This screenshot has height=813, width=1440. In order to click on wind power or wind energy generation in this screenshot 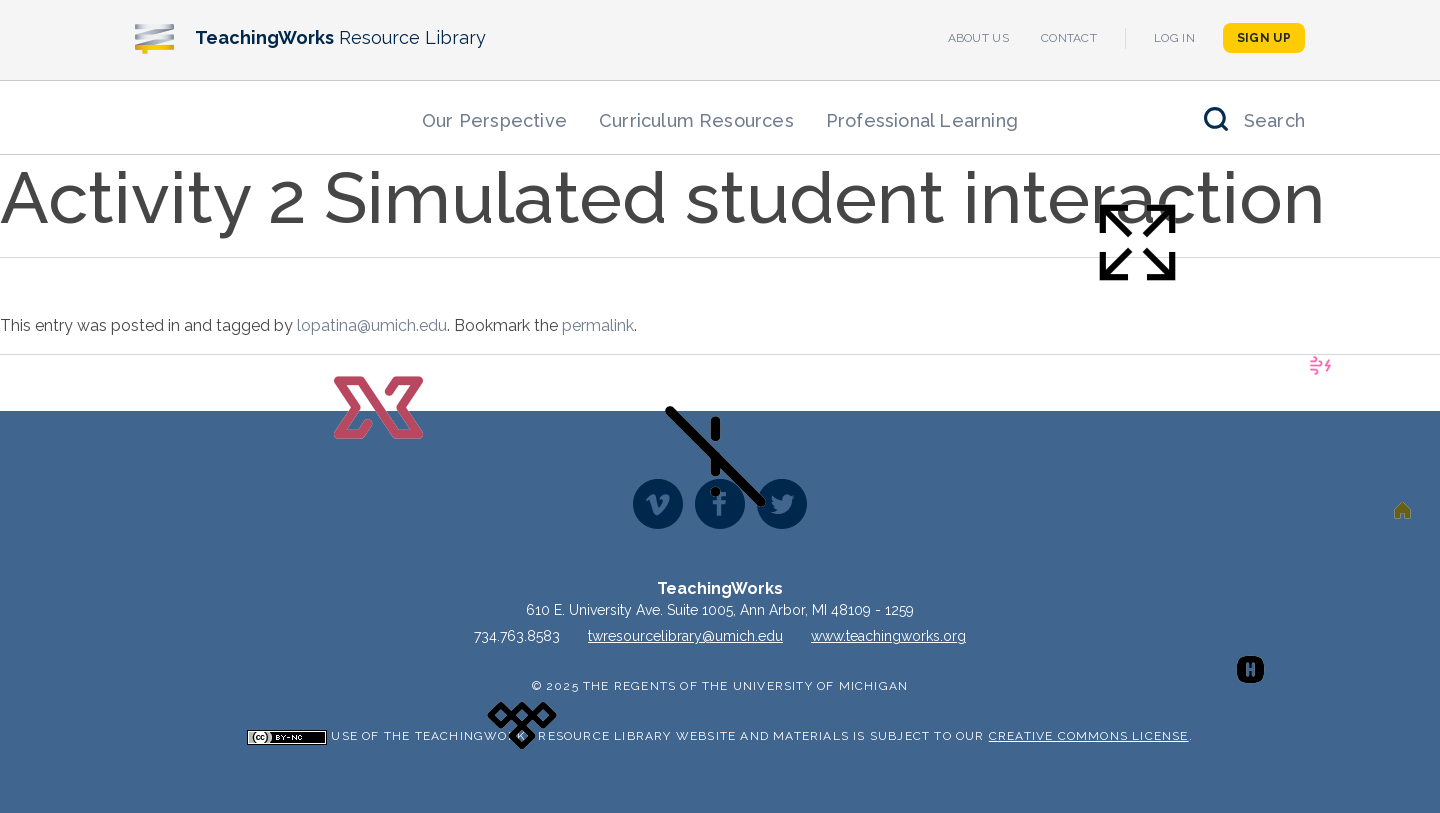, I will do `click(1320, 365)`.